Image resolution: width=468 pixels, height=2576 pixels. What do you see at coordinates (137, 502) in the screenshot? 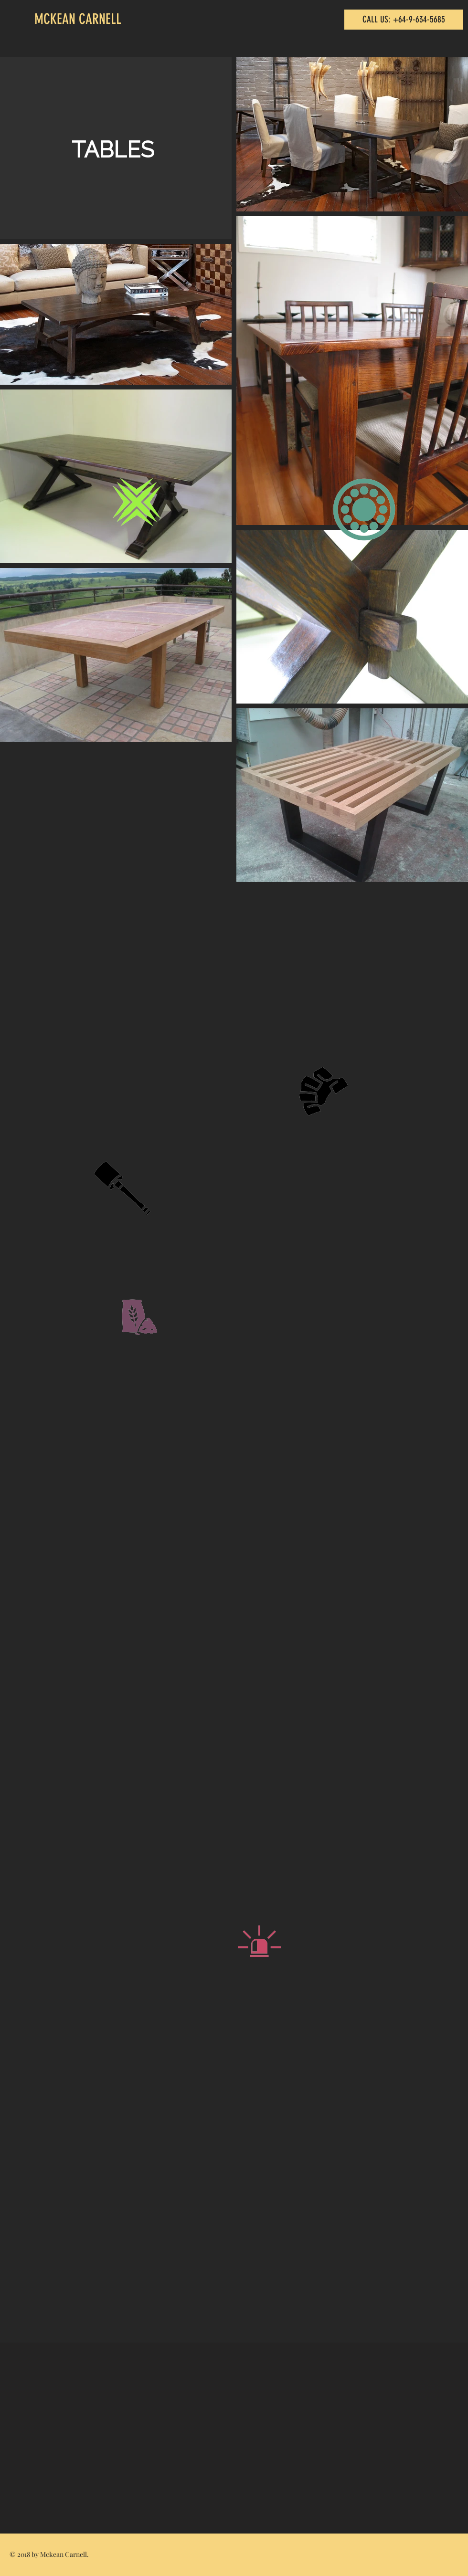
I see `a decorative cross or star emblem for game UI` at bounding box center [137, 502].